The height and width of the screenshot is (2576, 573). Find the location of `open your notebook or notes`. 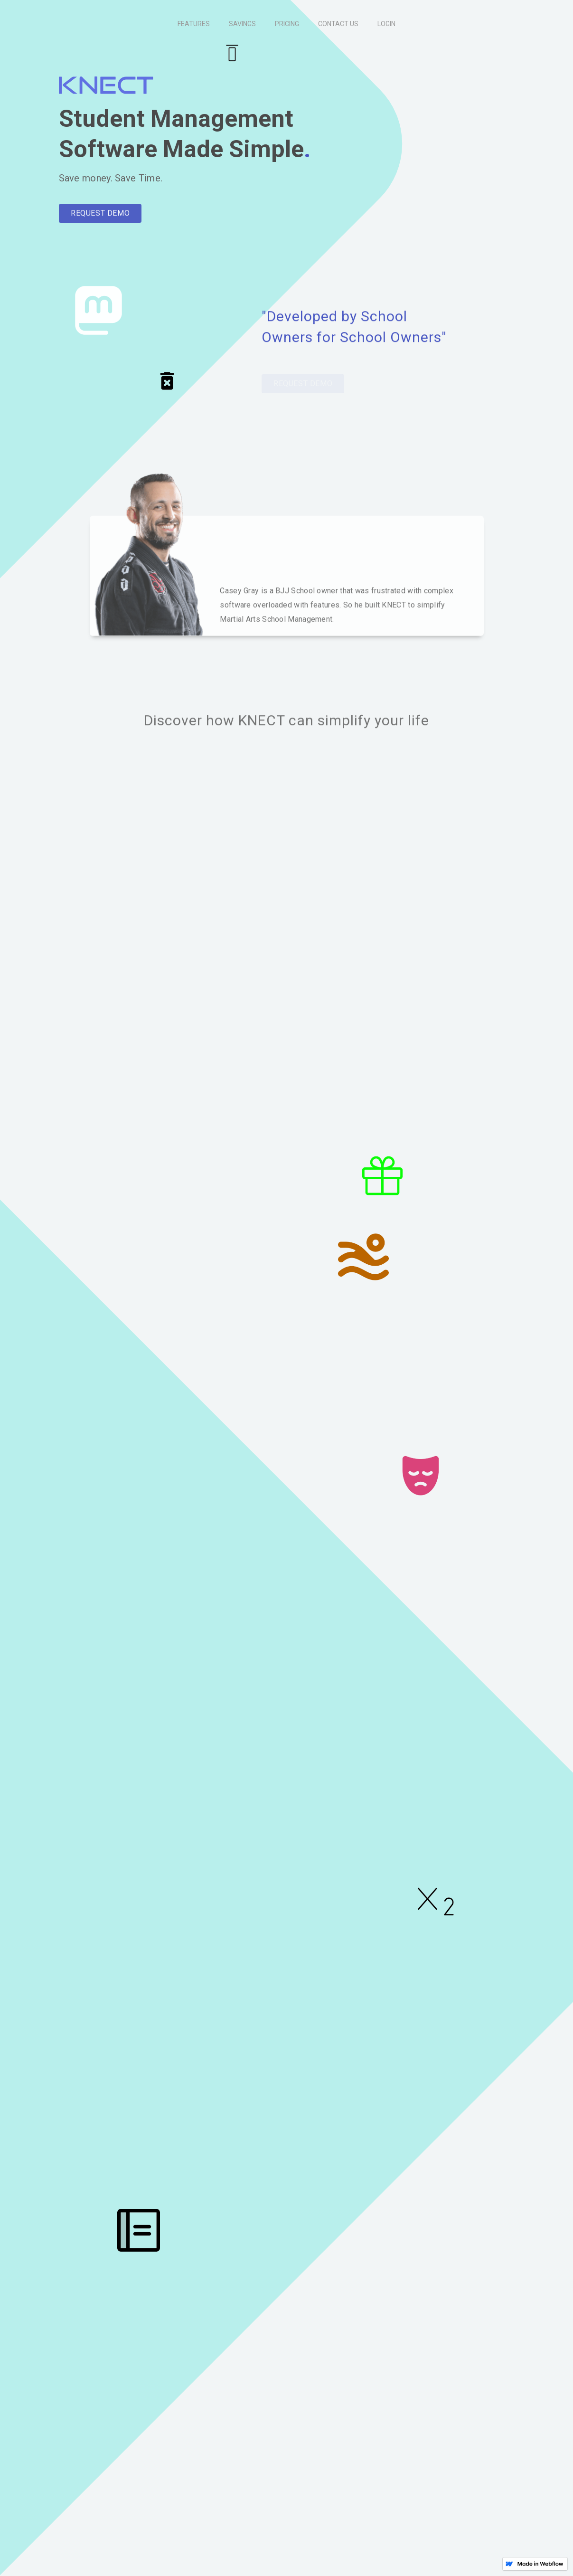

open your notebook or notes is located at coordinates (139, 2230).